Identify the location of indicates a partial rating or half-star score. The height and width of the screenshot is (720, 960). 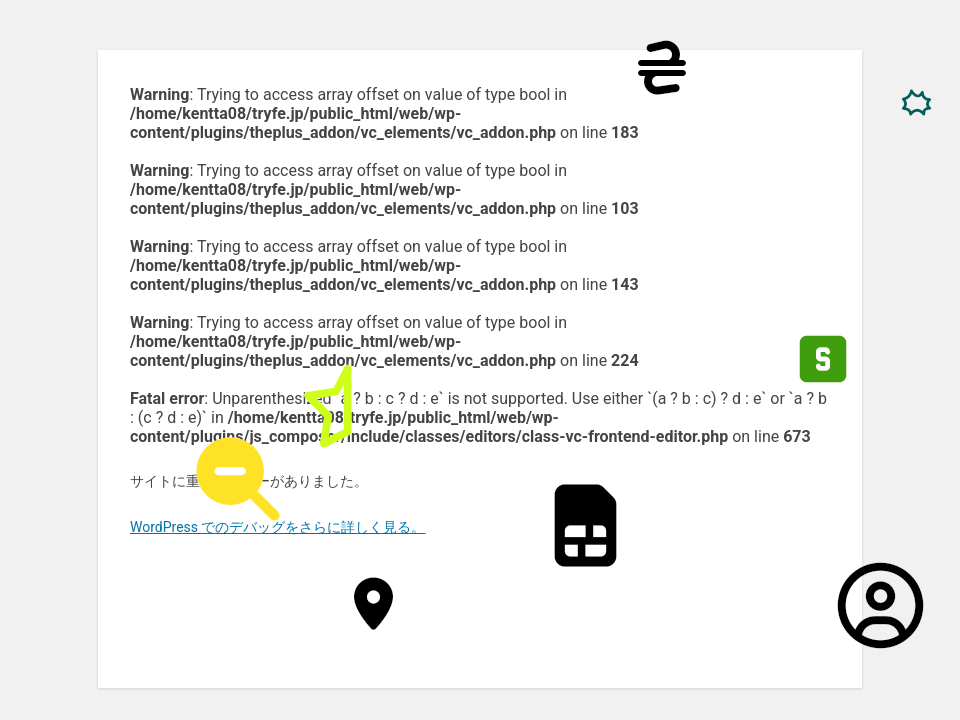
(349, 409).